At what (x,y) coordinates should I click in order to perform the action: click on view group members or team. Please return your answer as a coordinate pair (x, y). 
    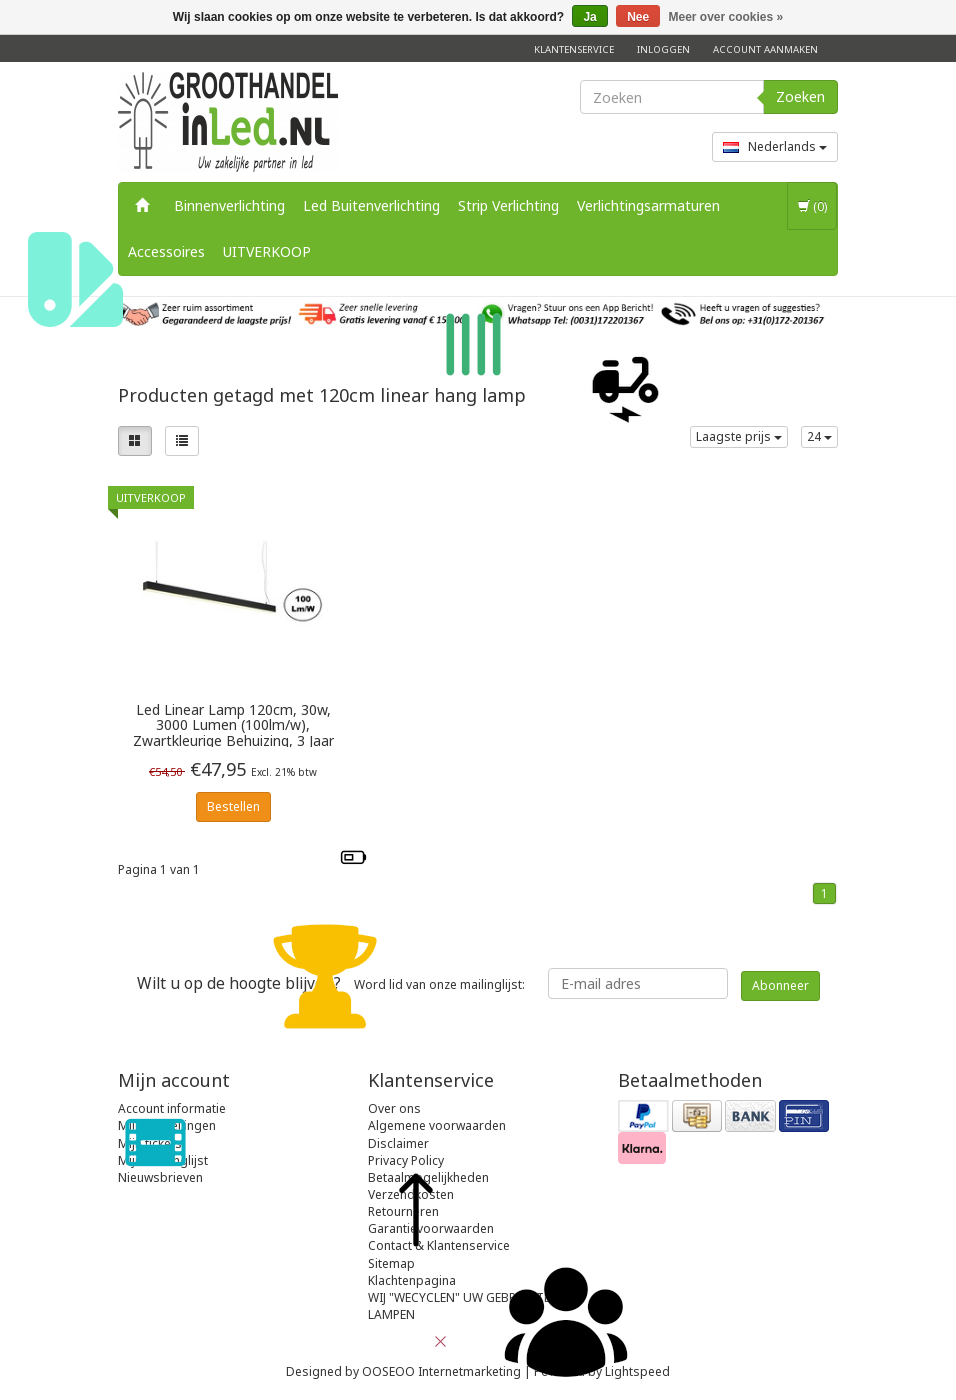
    Looking at the image, I should click on (566, 1320).